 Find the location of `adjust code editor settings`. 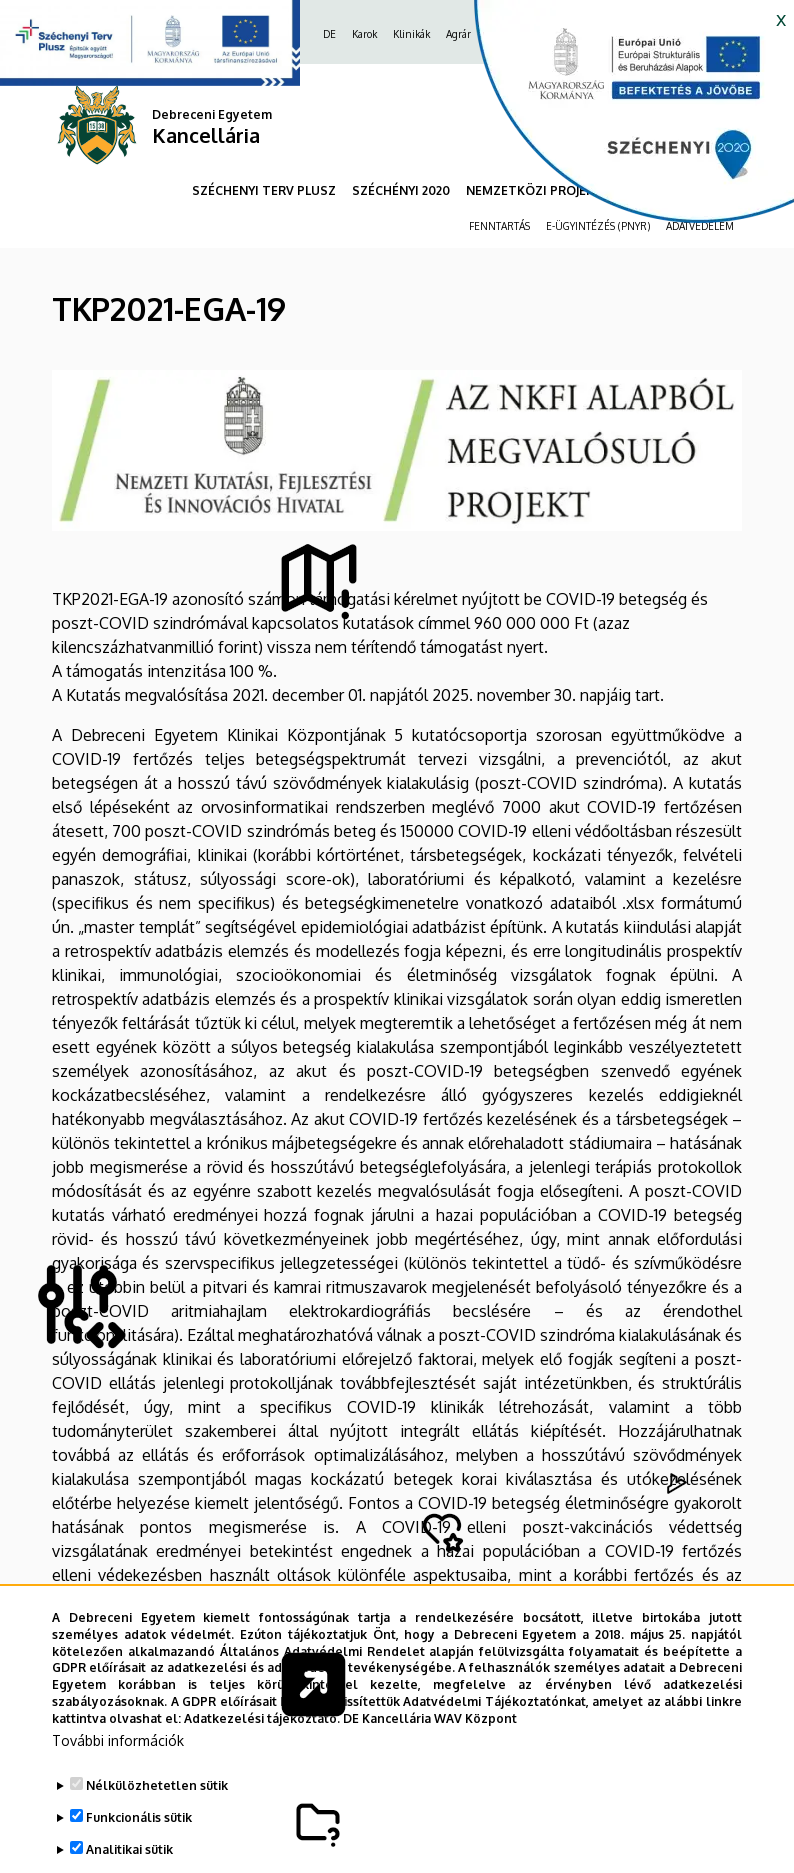

adjust code editor settings is located at coordinates (77, 1304).